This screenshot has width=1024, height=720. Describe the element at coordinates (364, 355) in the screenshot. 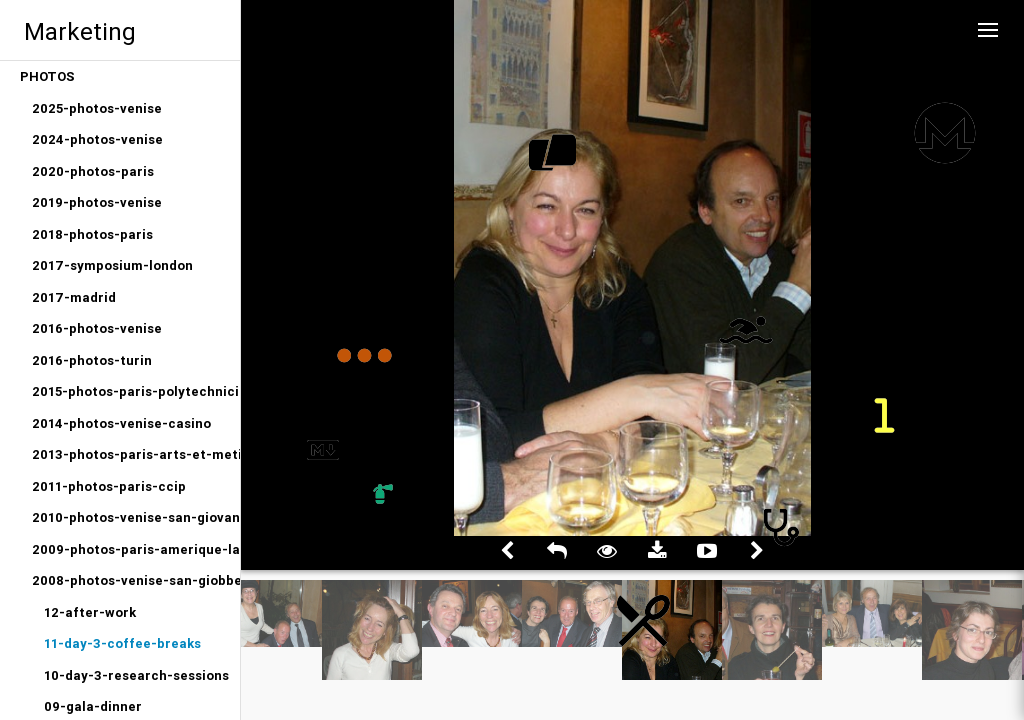

I see `access more options or actions` at that location.